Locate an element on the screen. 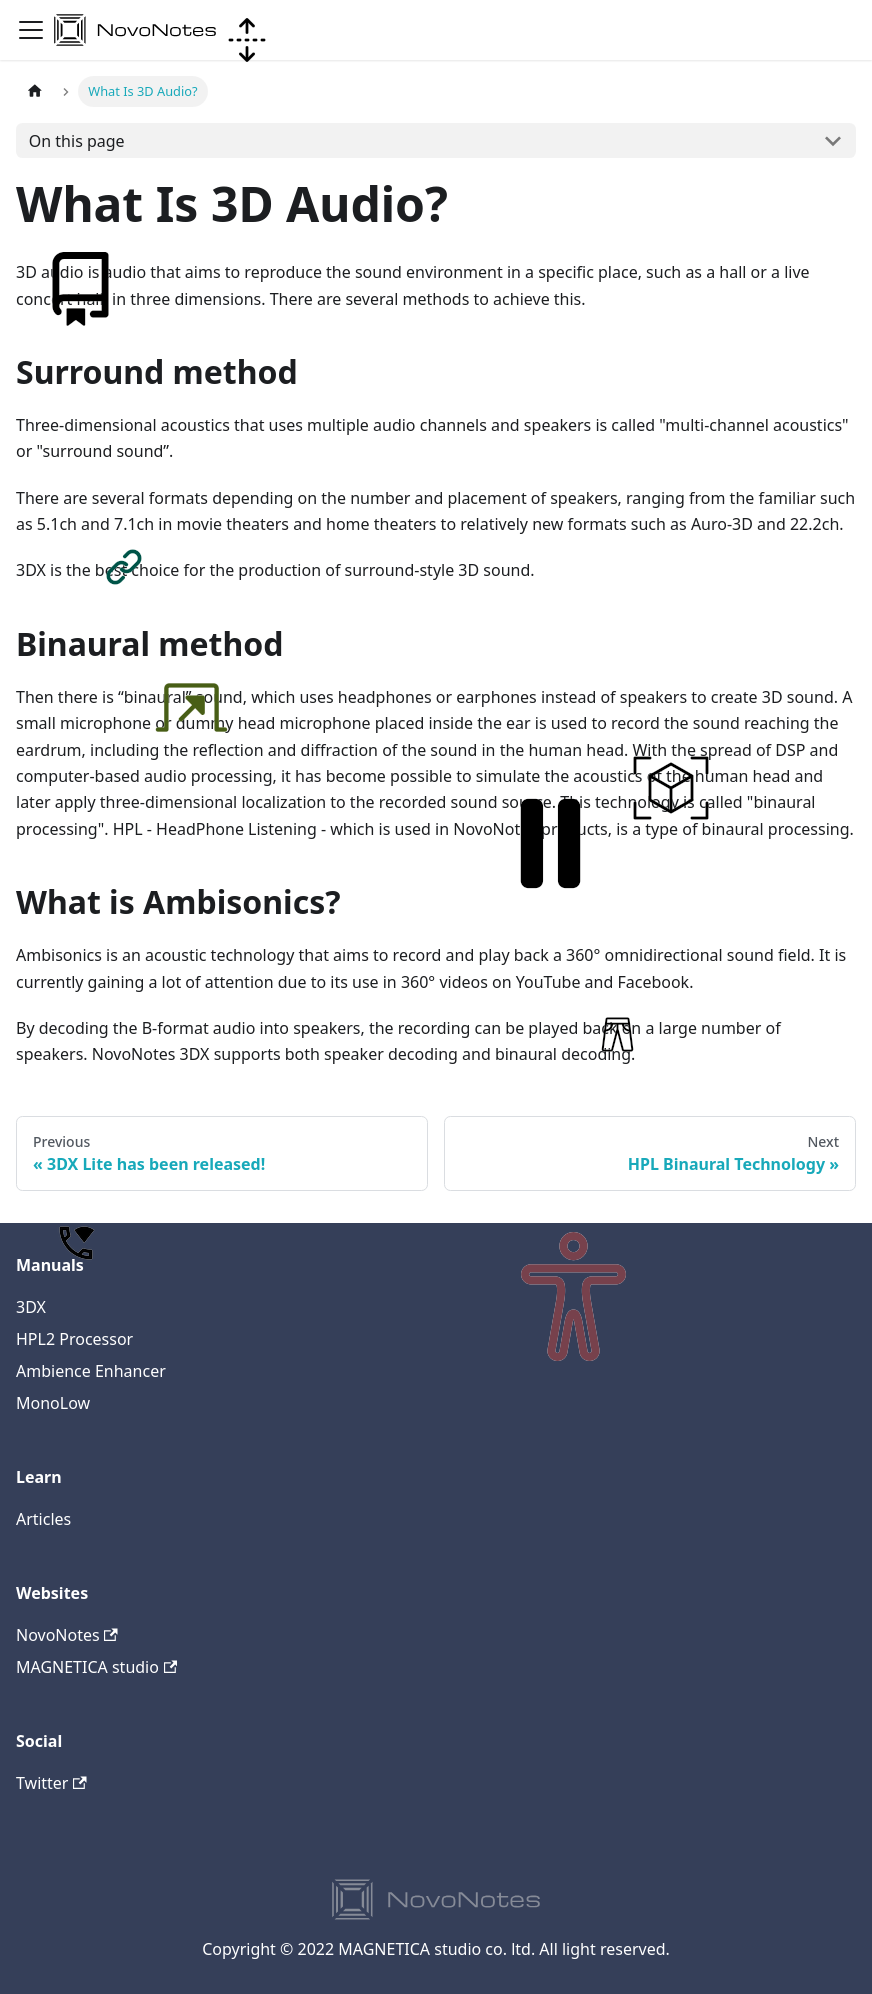  expand collapsed content is located at coordinates (247, 40).